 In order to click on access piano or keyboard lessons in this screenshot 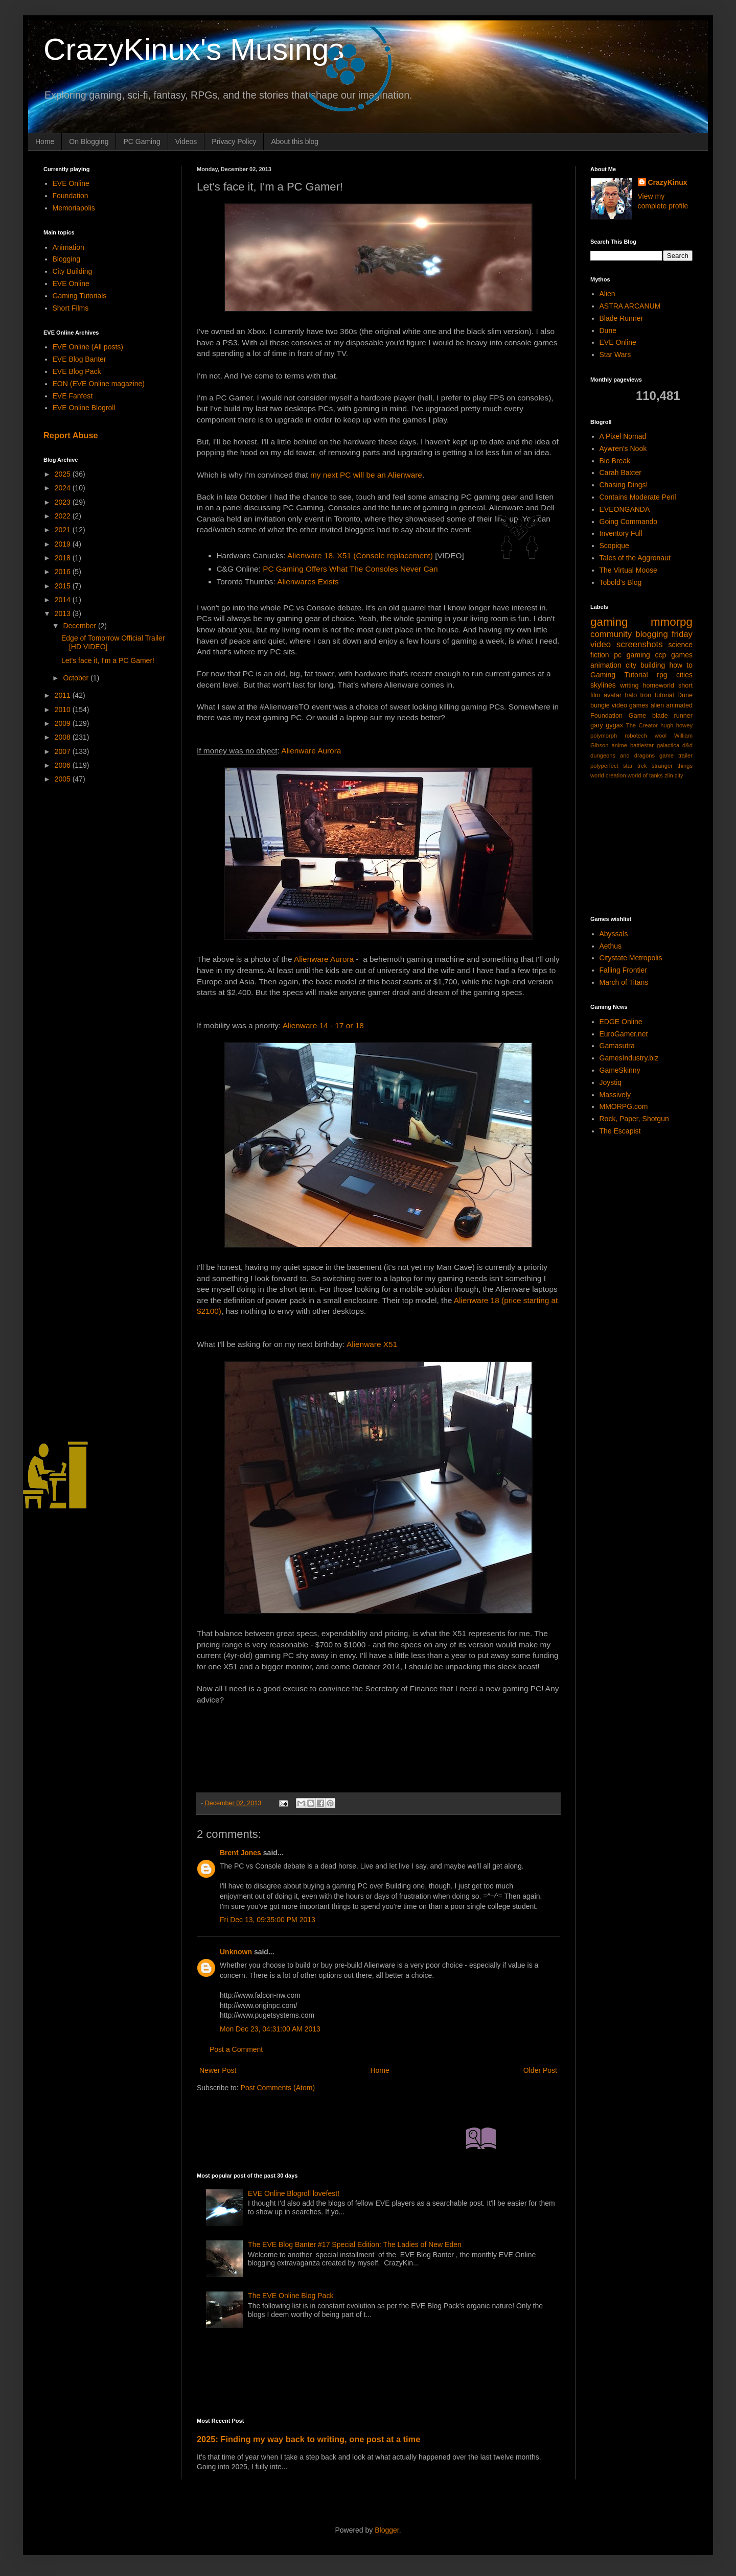, I will do `click(56, 1474)`.